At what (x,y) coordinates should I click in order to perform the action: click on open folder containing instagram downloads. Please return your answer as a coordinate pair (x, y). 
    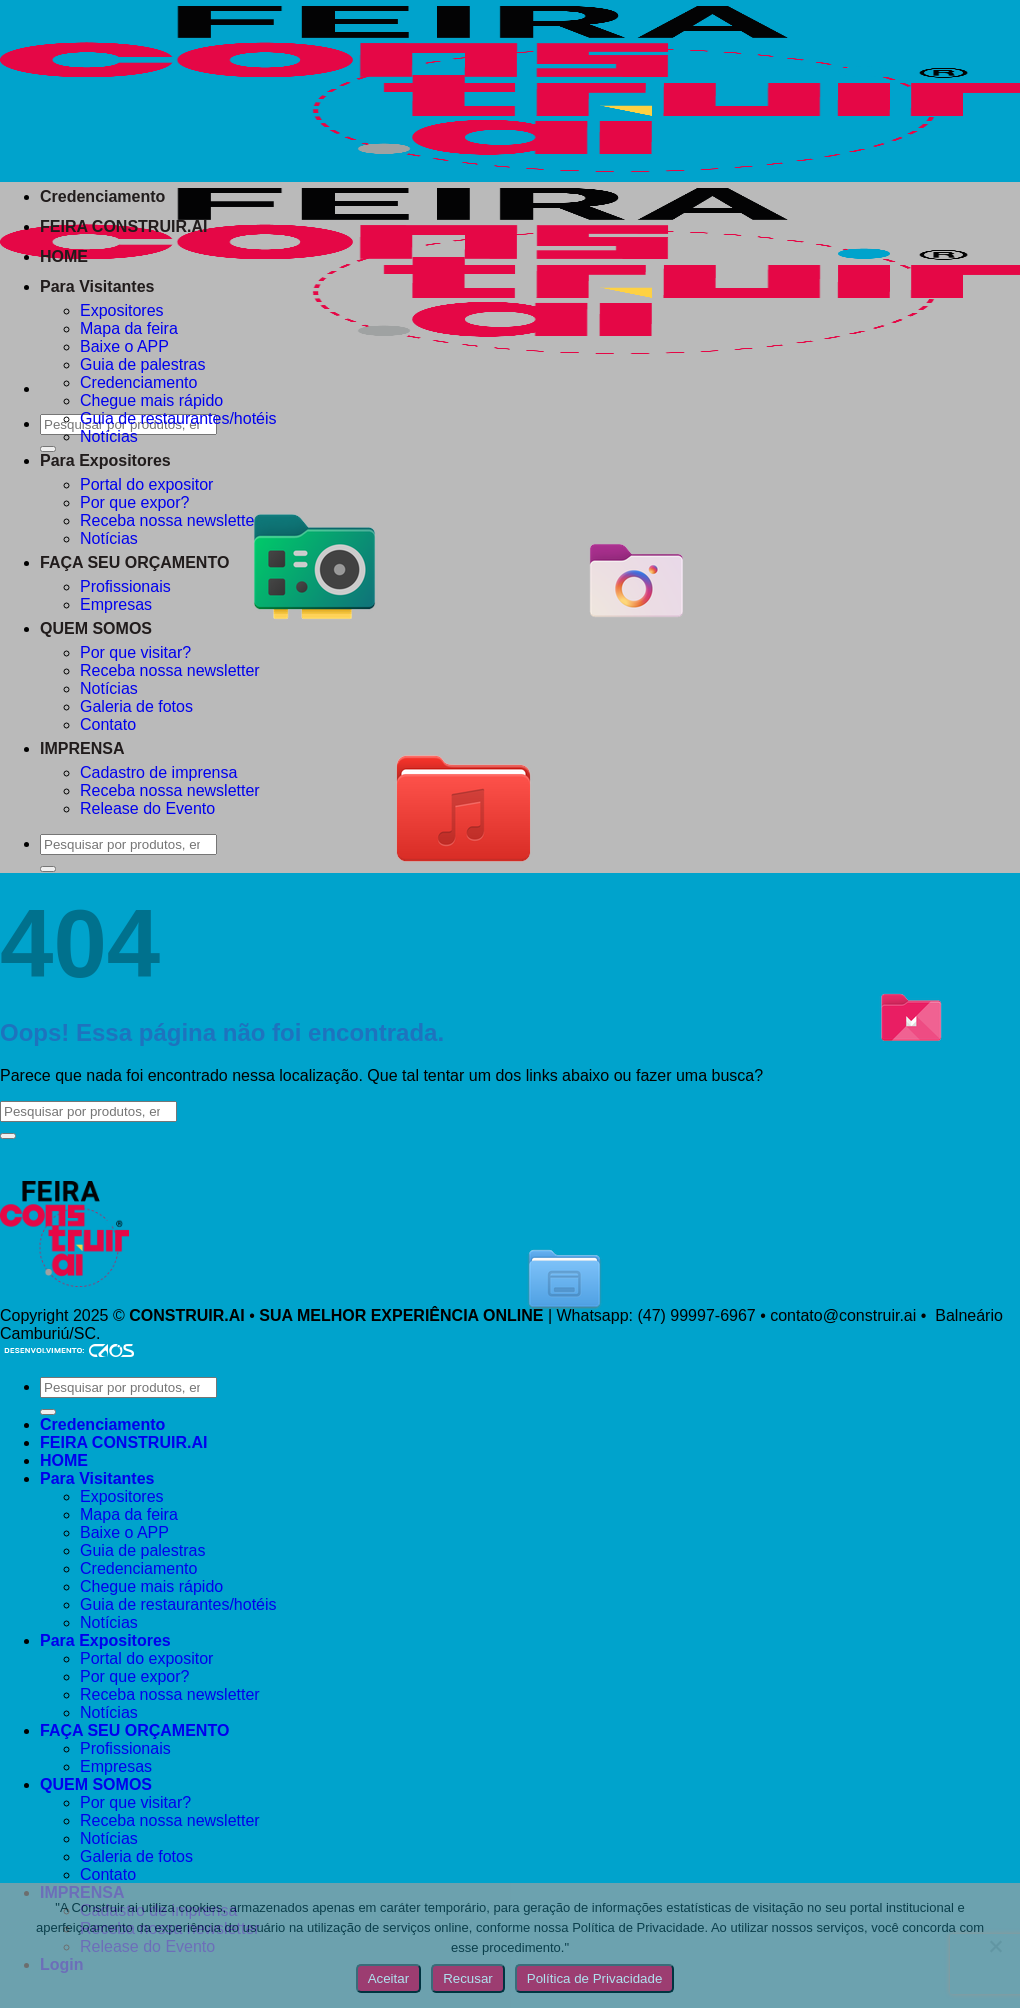
    Looking at the image, I should click on (636, 583).